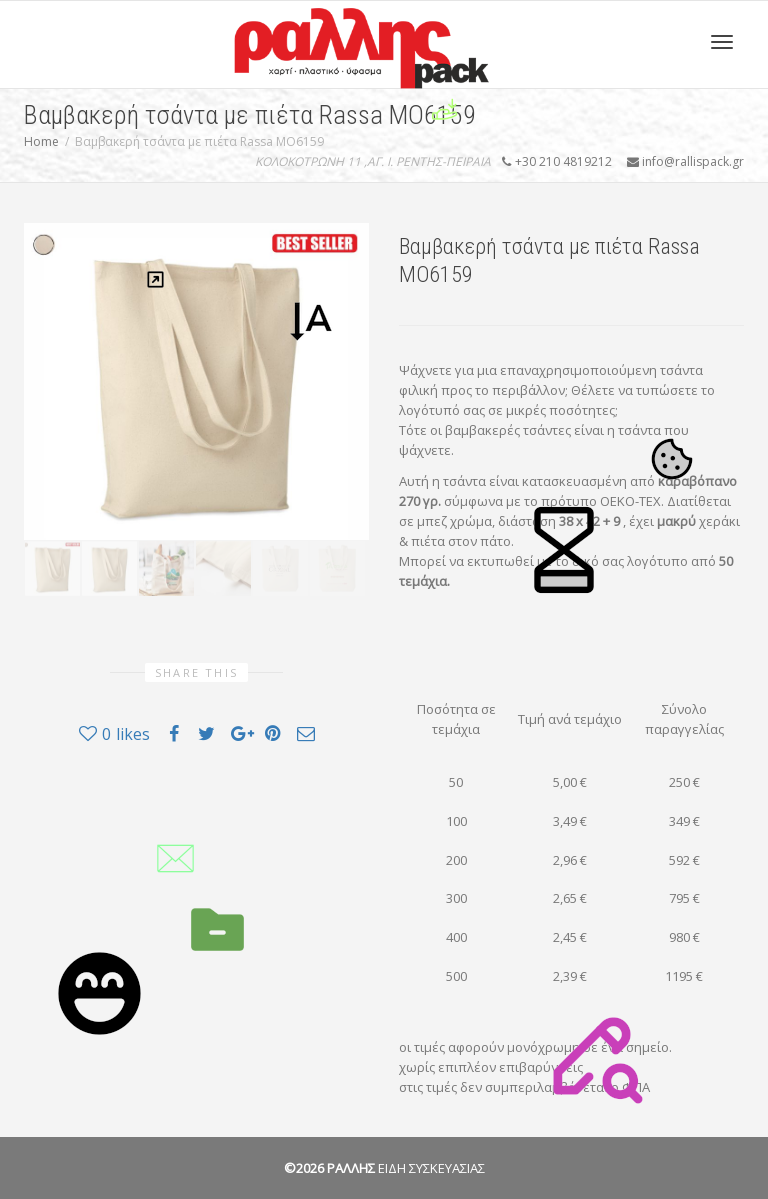  I want to click on search through edits or revisions, so click(593, 1054).